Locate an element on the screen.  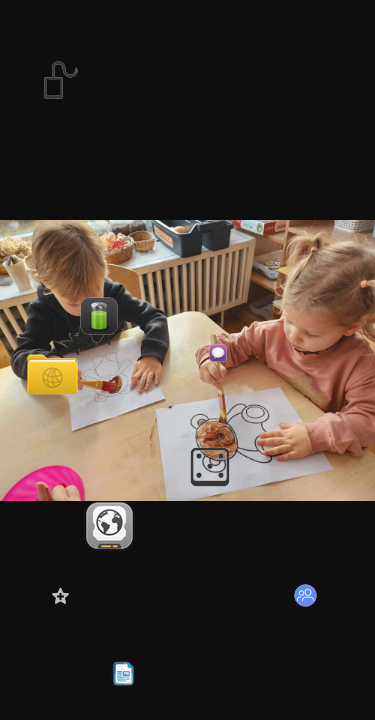
folder containing HTML or web files is located at coordinates (52, 374).